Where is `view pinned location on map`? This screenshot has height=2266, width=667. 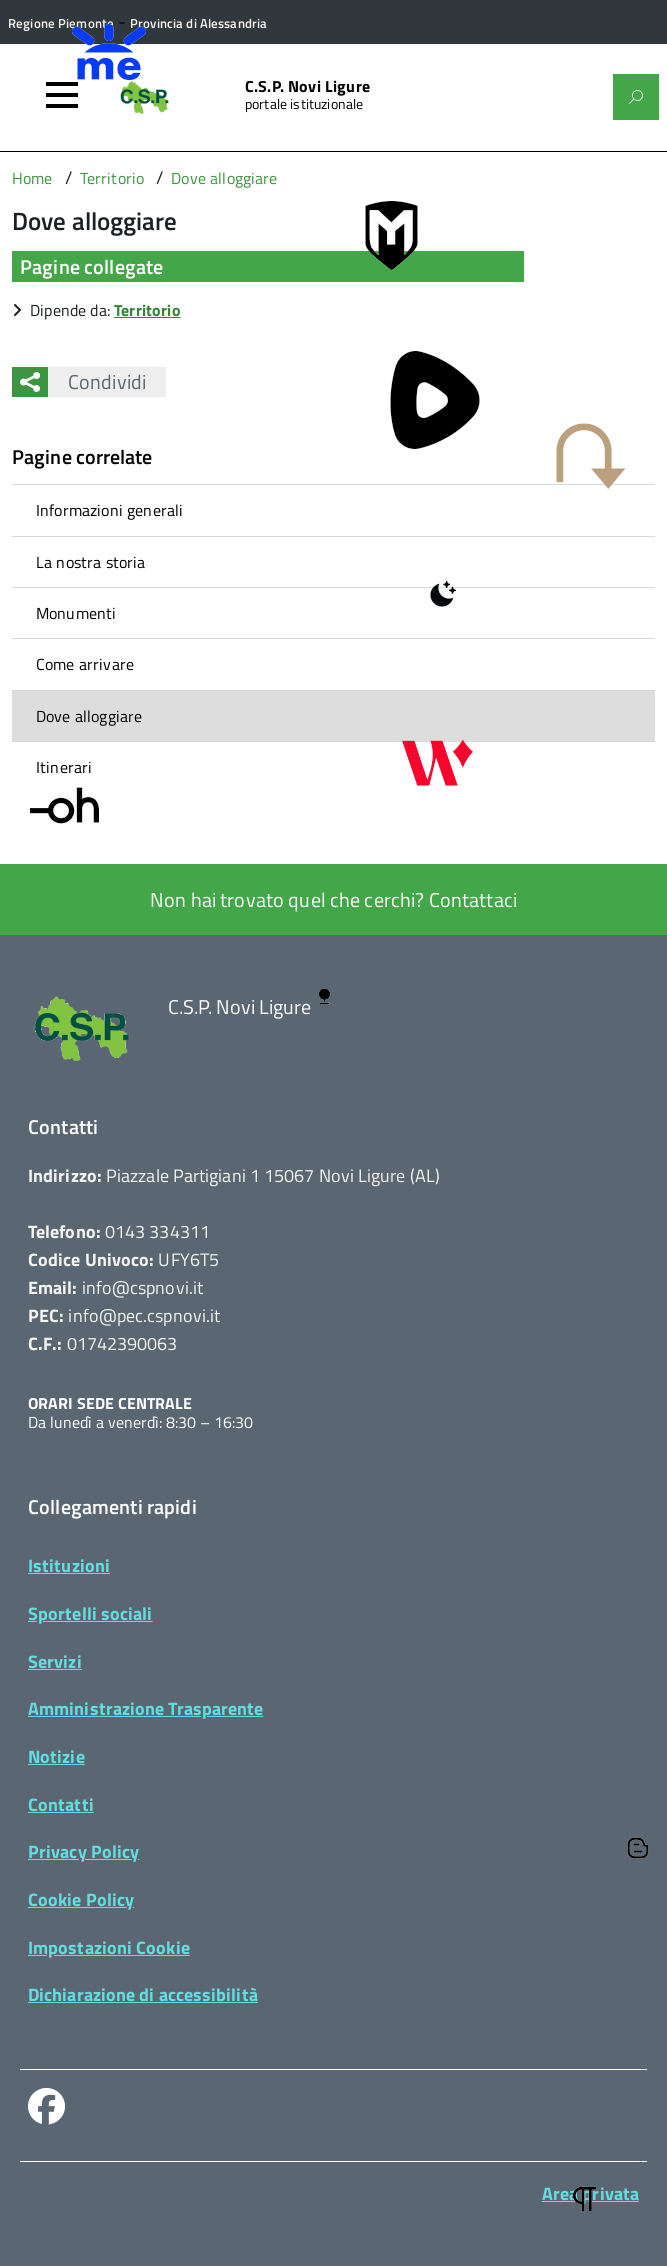
view pinned location on map is located at coordinates (324, 995).